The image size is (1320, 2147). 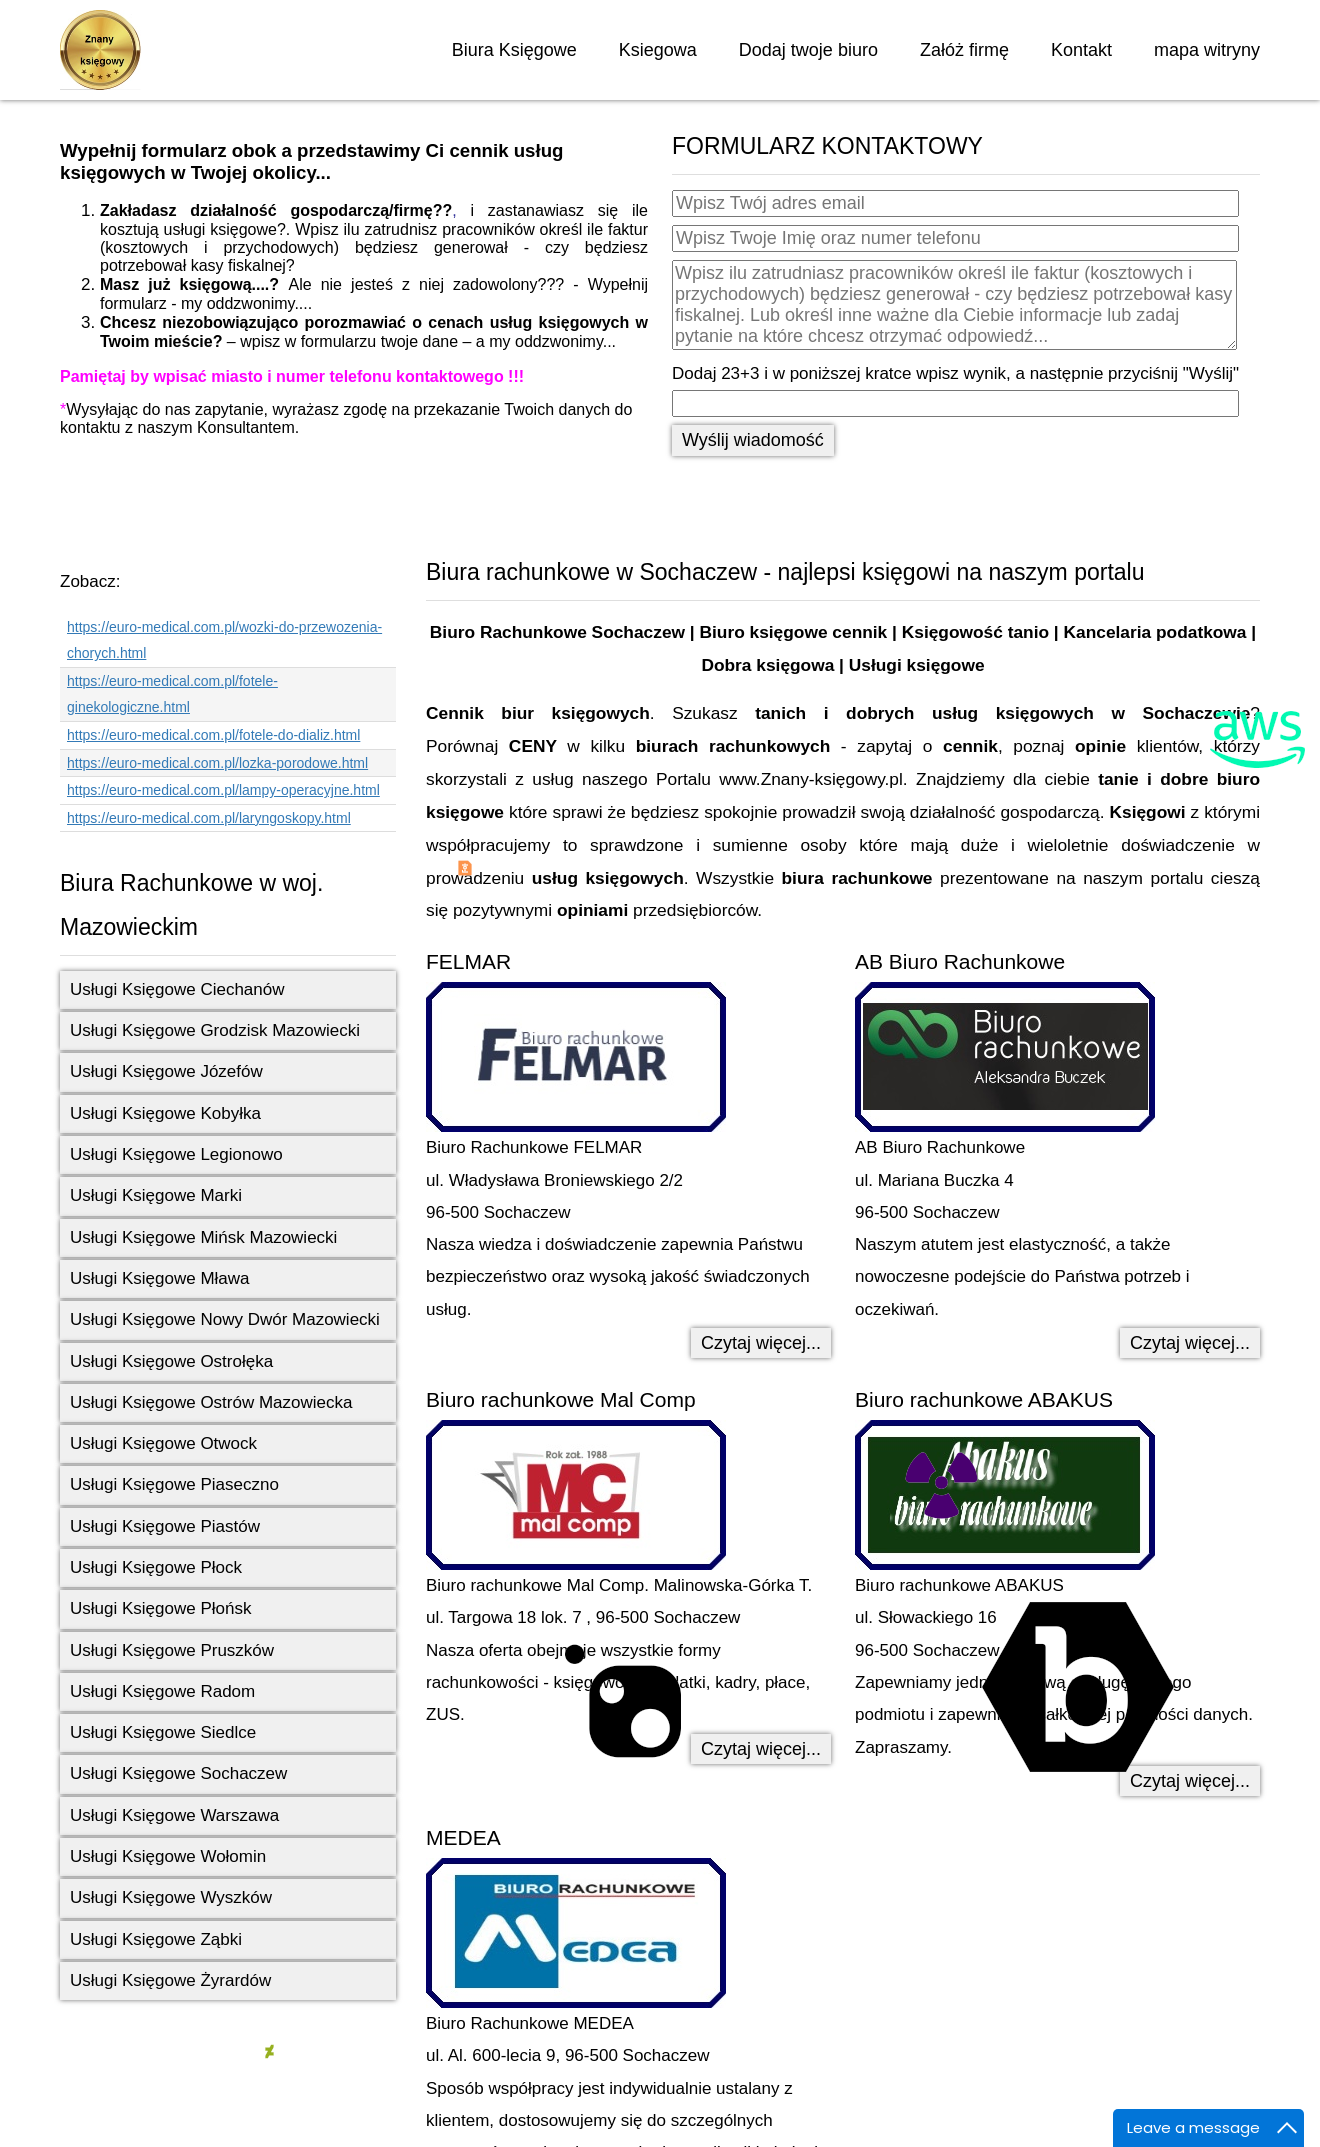 I want to click on visit deviantart profile or page, so click(x=269, y=2051).